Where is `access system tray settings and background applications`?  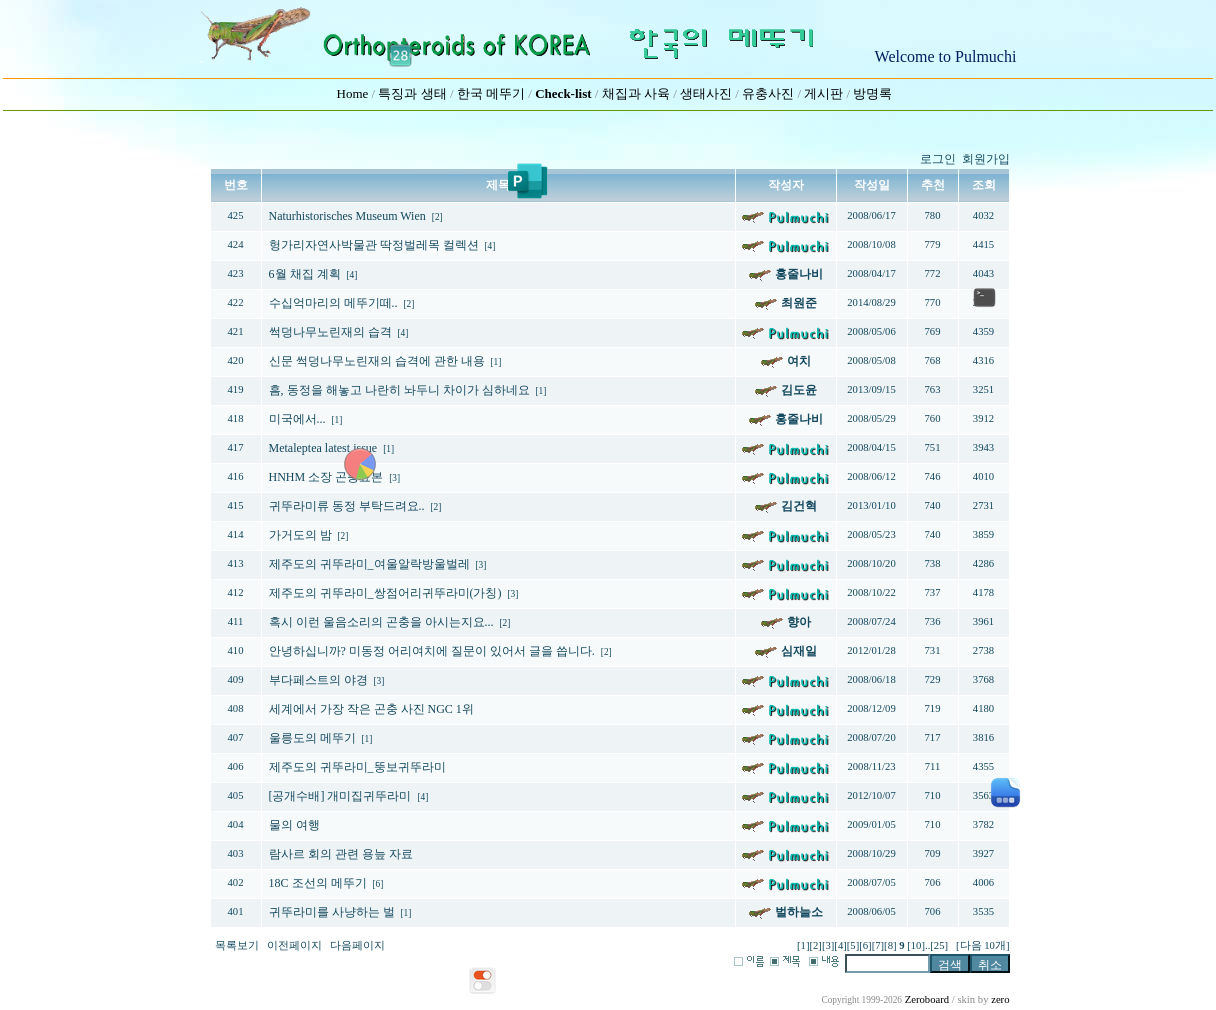 access system tray settings and background applications is located at coordinates (1005, 792).